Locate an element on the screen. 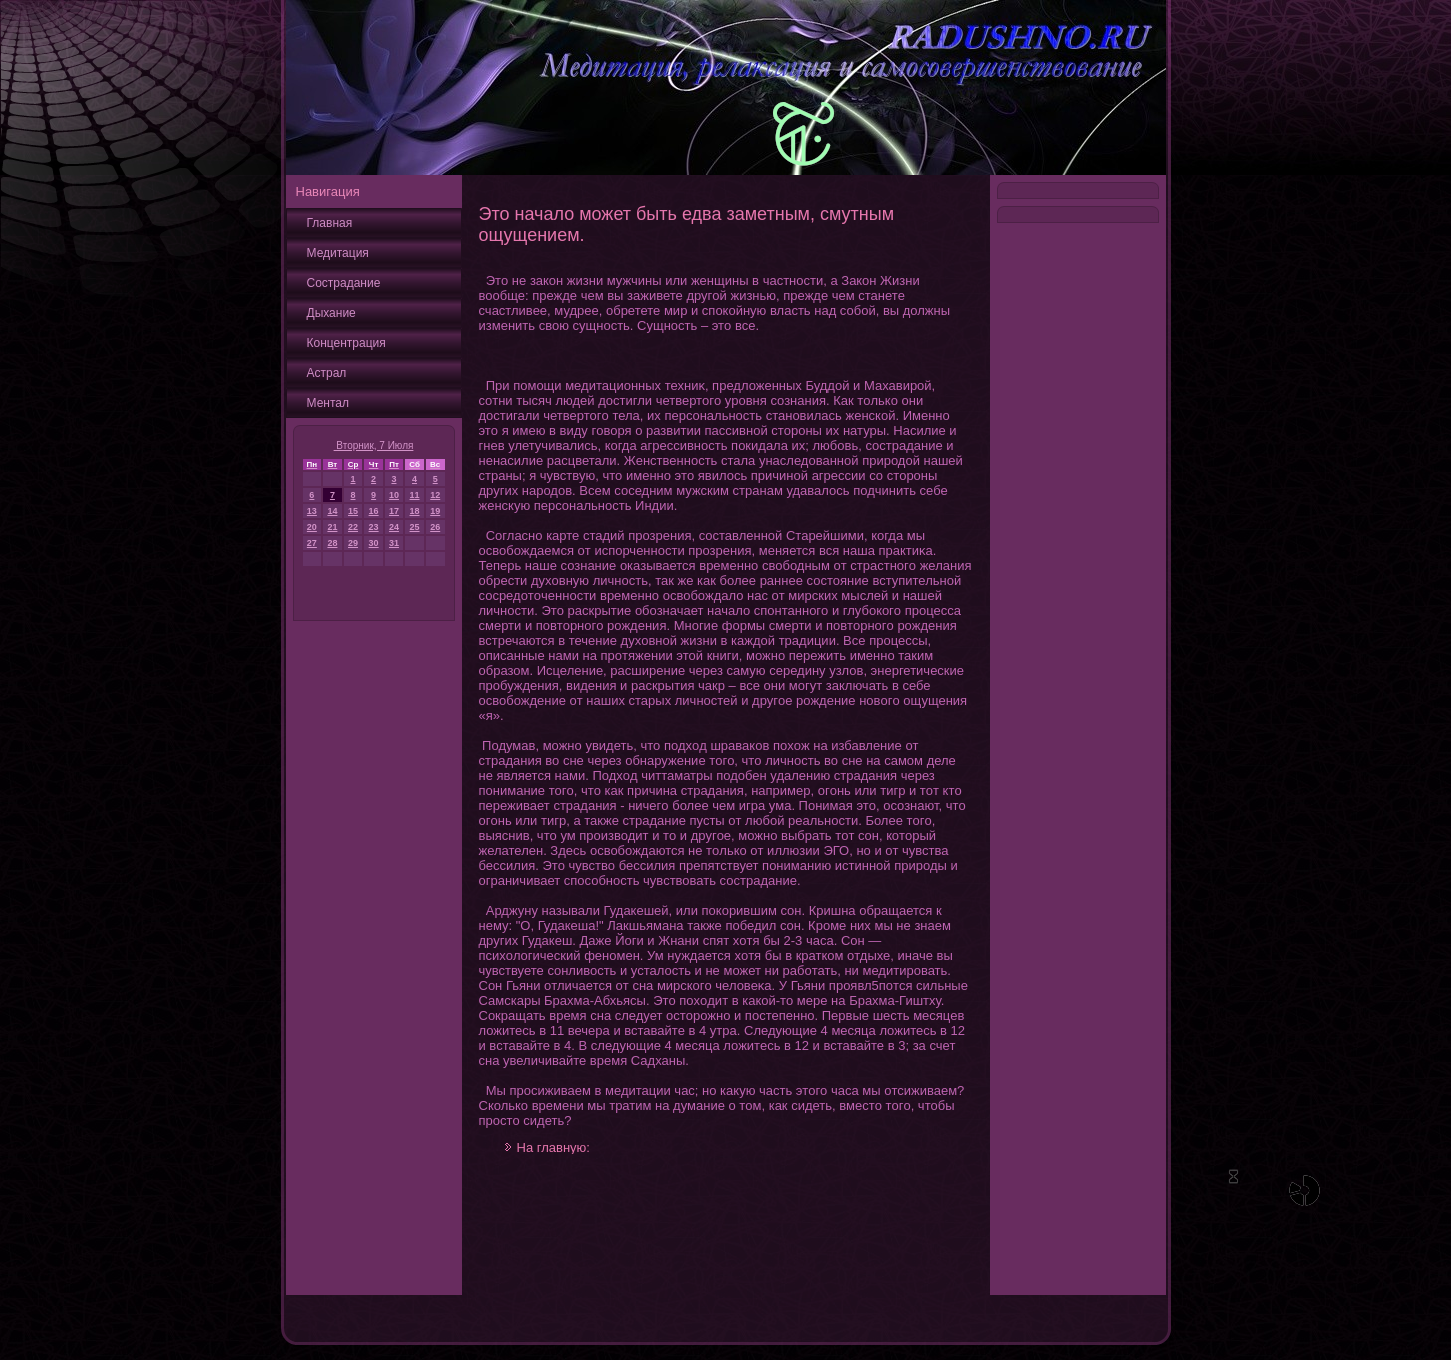  indicates loading or processing in progress is located at coordinates (1233, 1176).